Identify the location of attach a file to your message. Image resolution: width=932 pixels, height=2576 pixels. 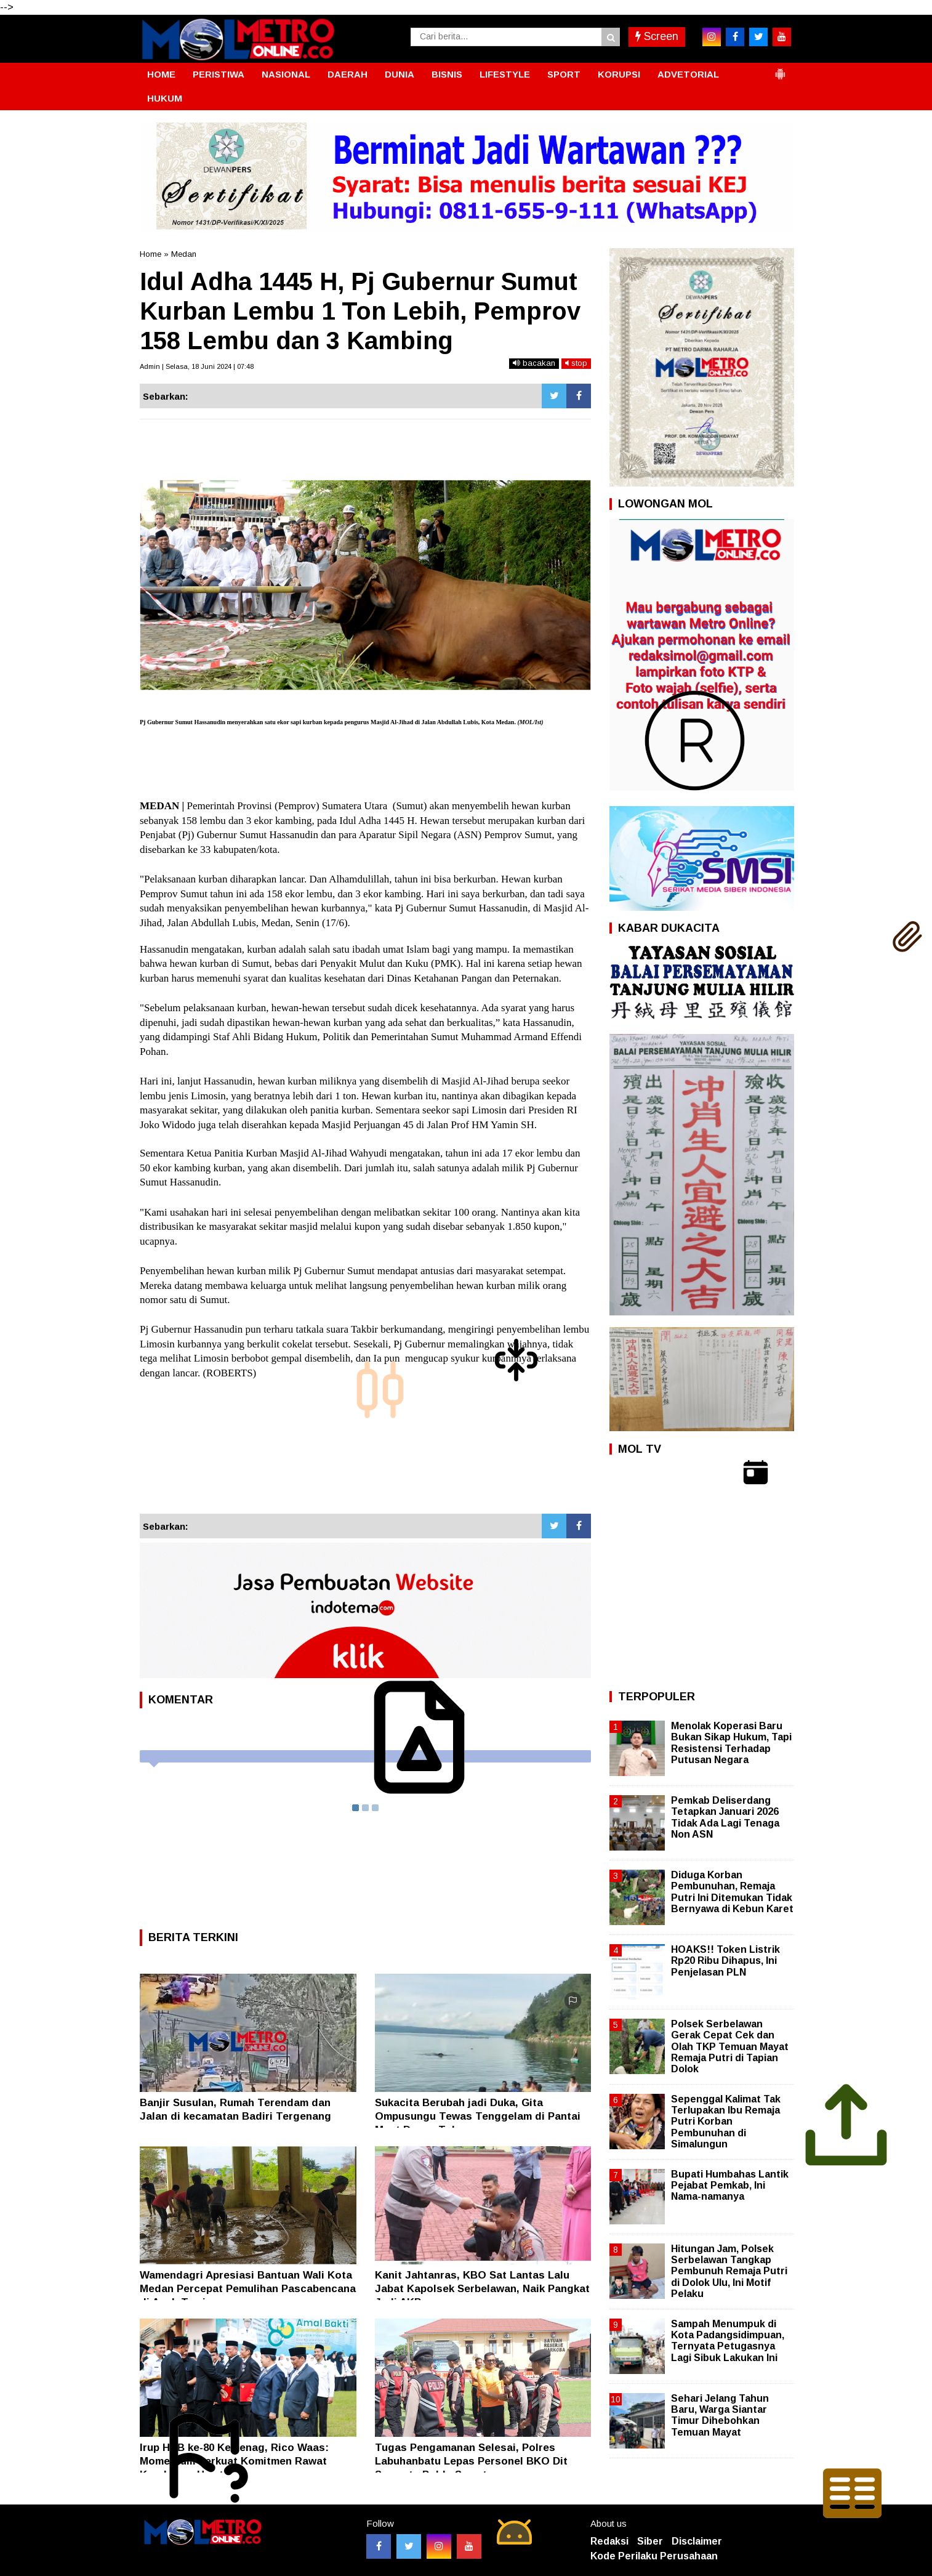
(907, 937).